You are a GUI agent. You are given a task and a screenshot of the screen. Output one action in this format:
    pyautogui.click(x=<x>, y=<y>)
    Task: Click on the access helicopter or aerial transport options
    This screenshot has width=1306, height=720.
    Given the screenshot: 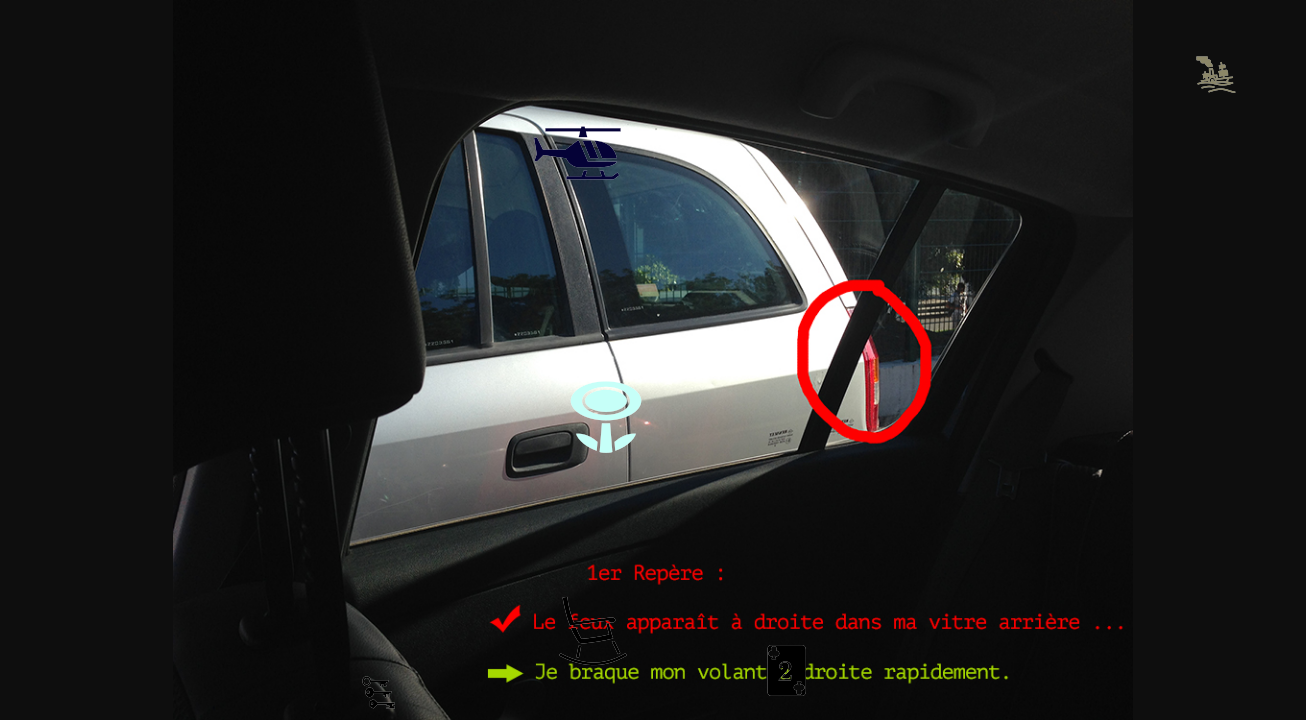 What is the action you would take?
    pyautogui.click(x=577, y=153)
    